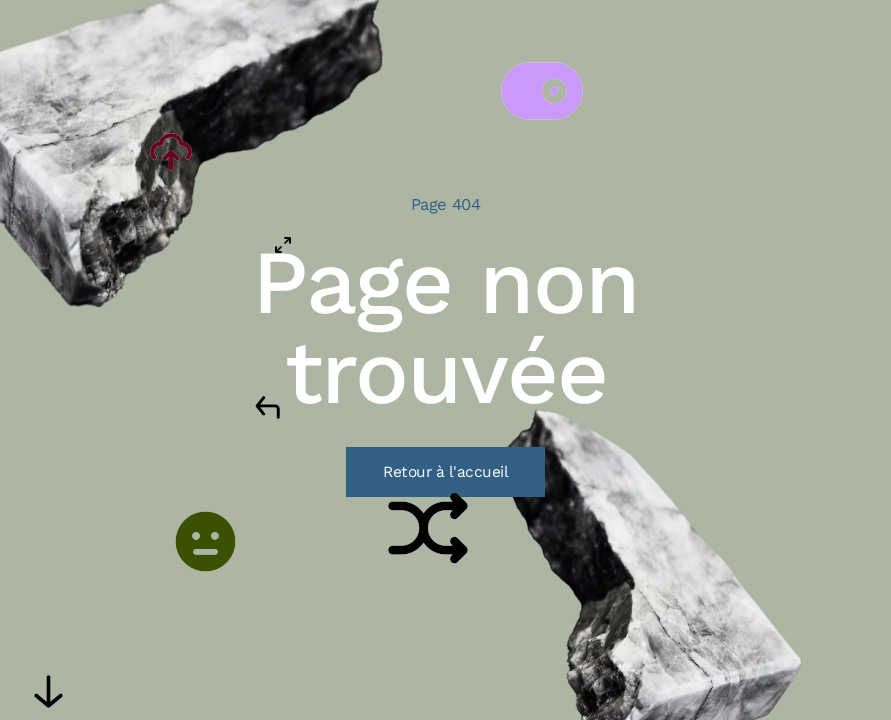 Image resolution: width=891 pixels, height=720 pixels. I want to click on shuffle playlist or queue, so click(428, 528).